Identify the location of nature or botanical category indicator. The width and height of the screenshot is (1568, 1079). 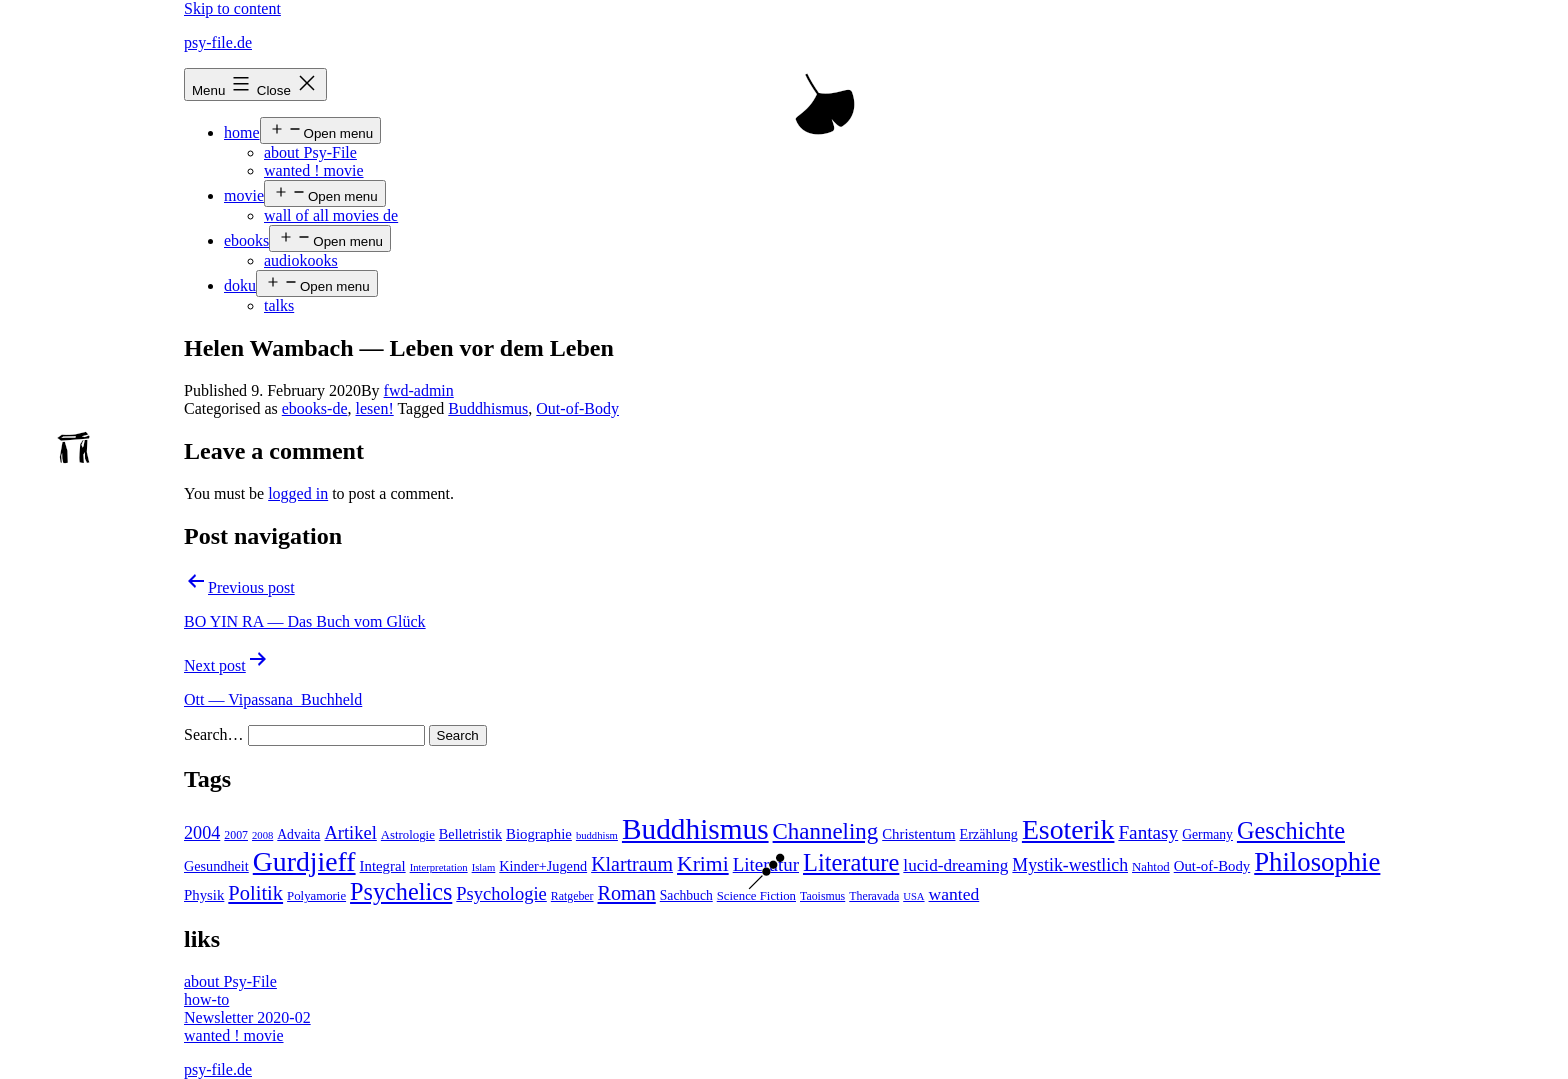
(825, 104).